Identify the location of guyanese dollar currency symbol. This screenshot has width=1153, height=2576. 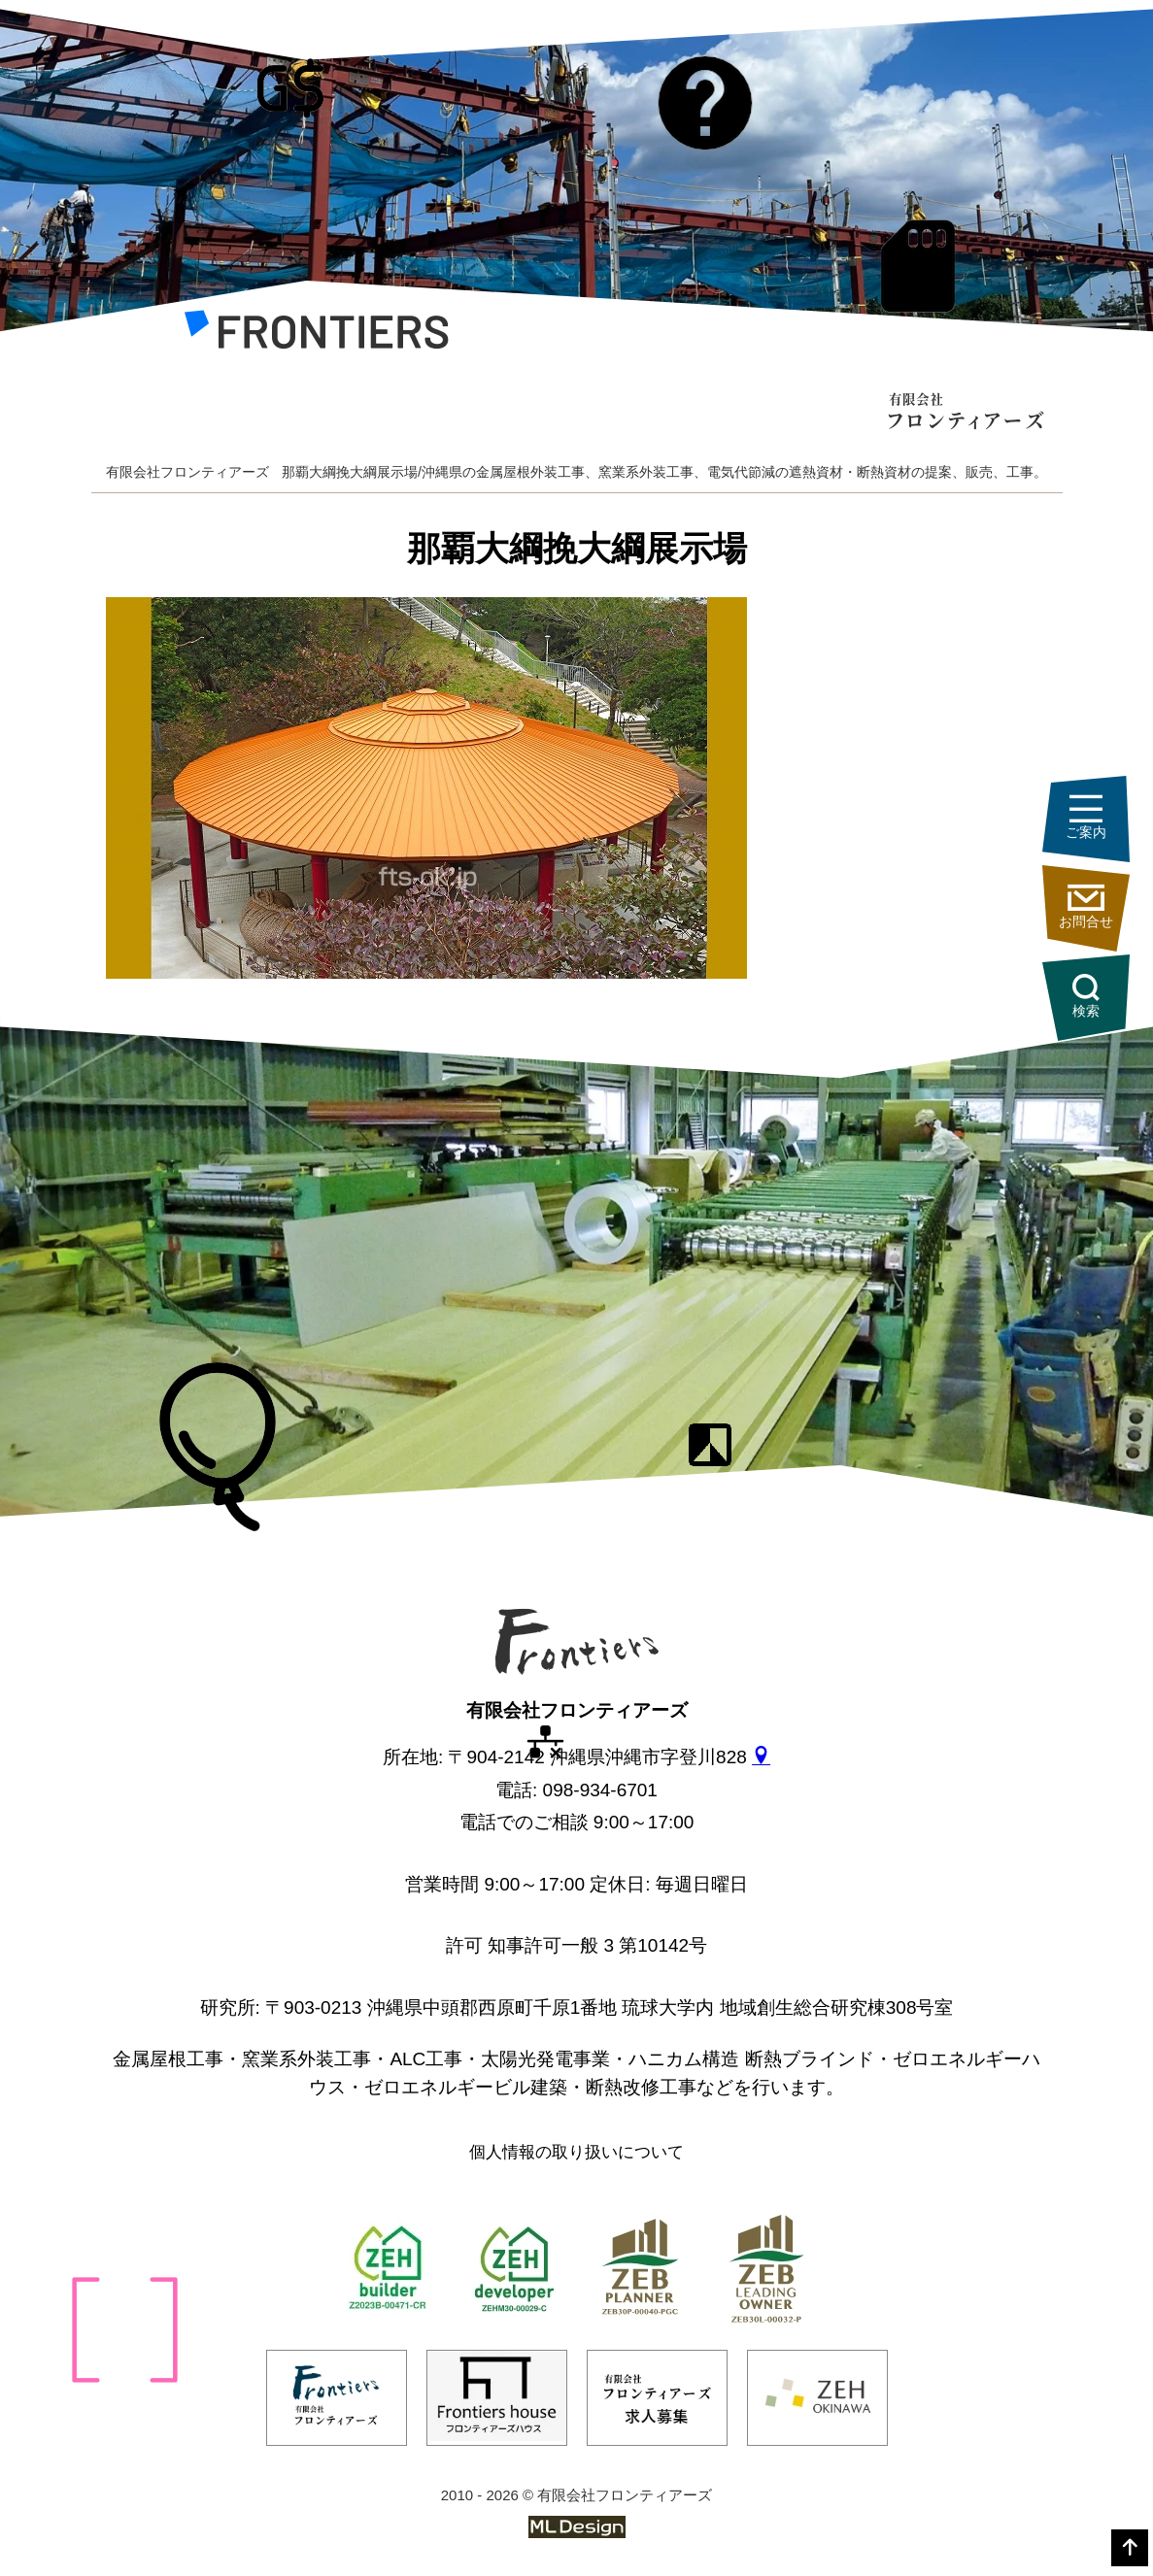
(290, 88).